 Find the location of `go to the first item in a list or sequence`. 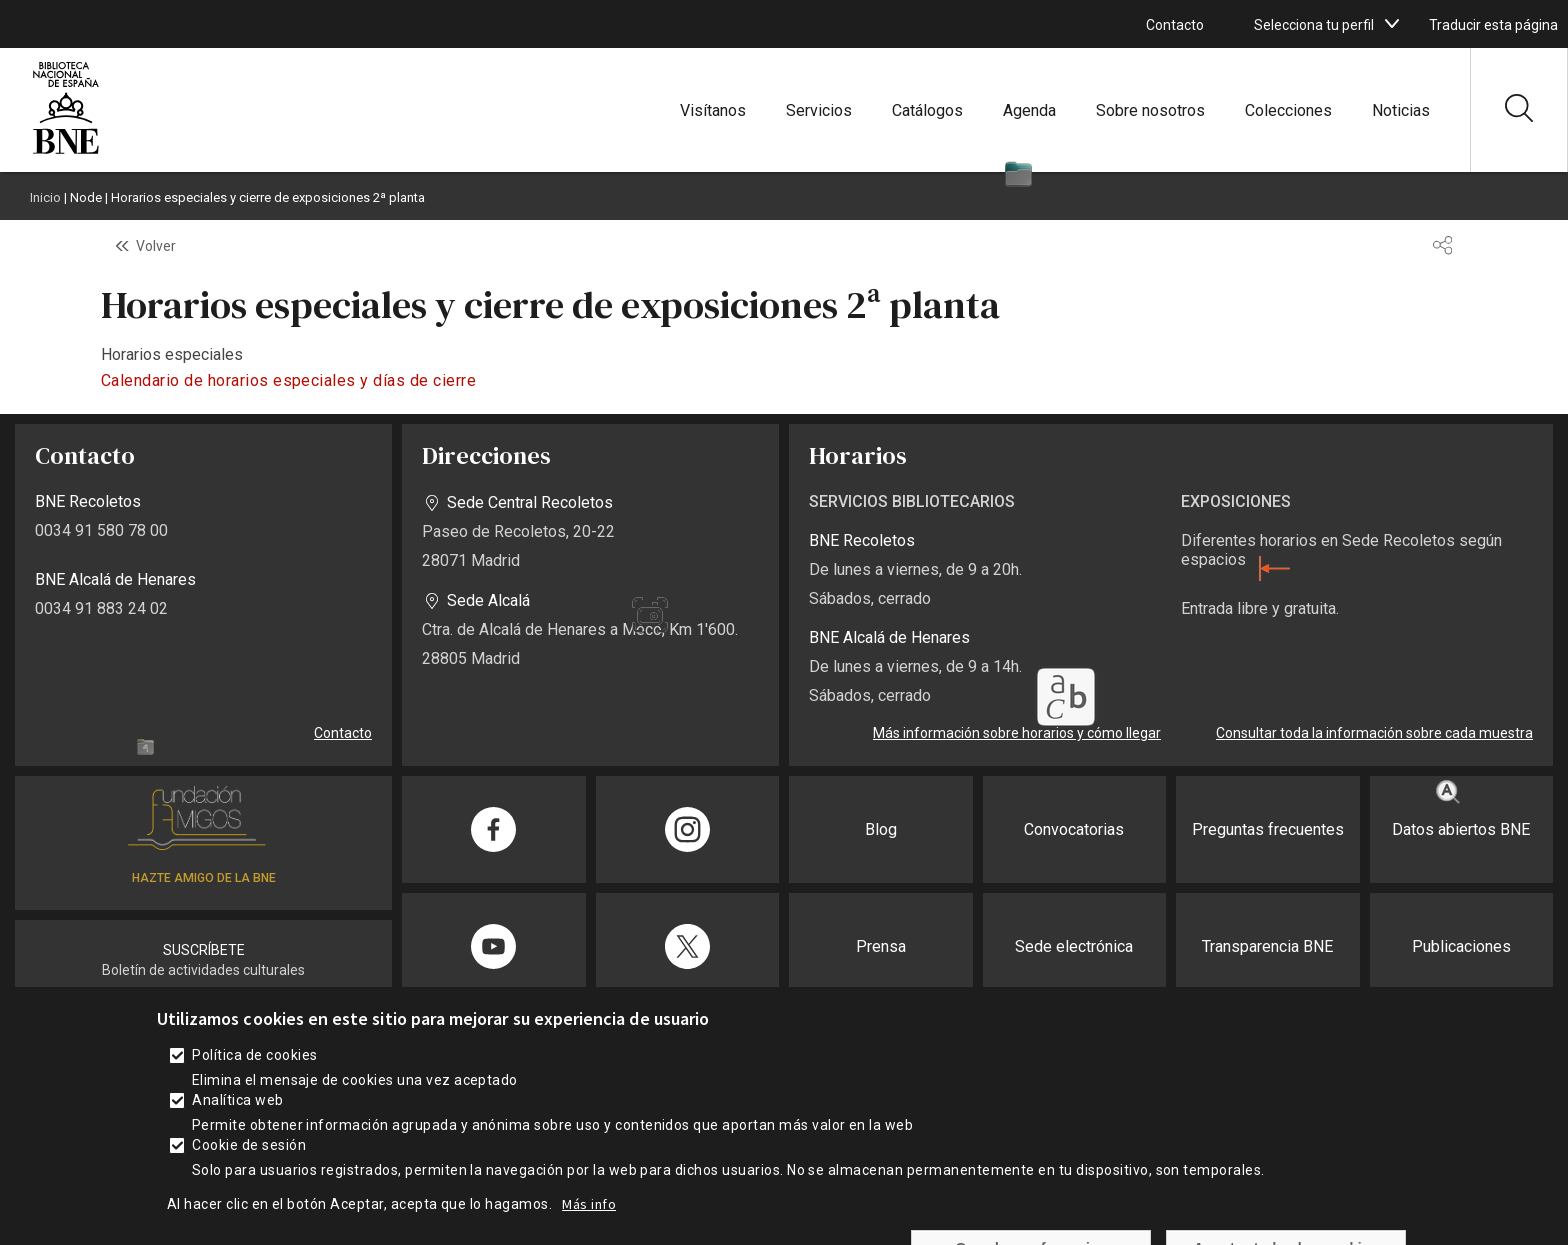

go to the first item in a list or sequence is located at coordinates (1274, 568).